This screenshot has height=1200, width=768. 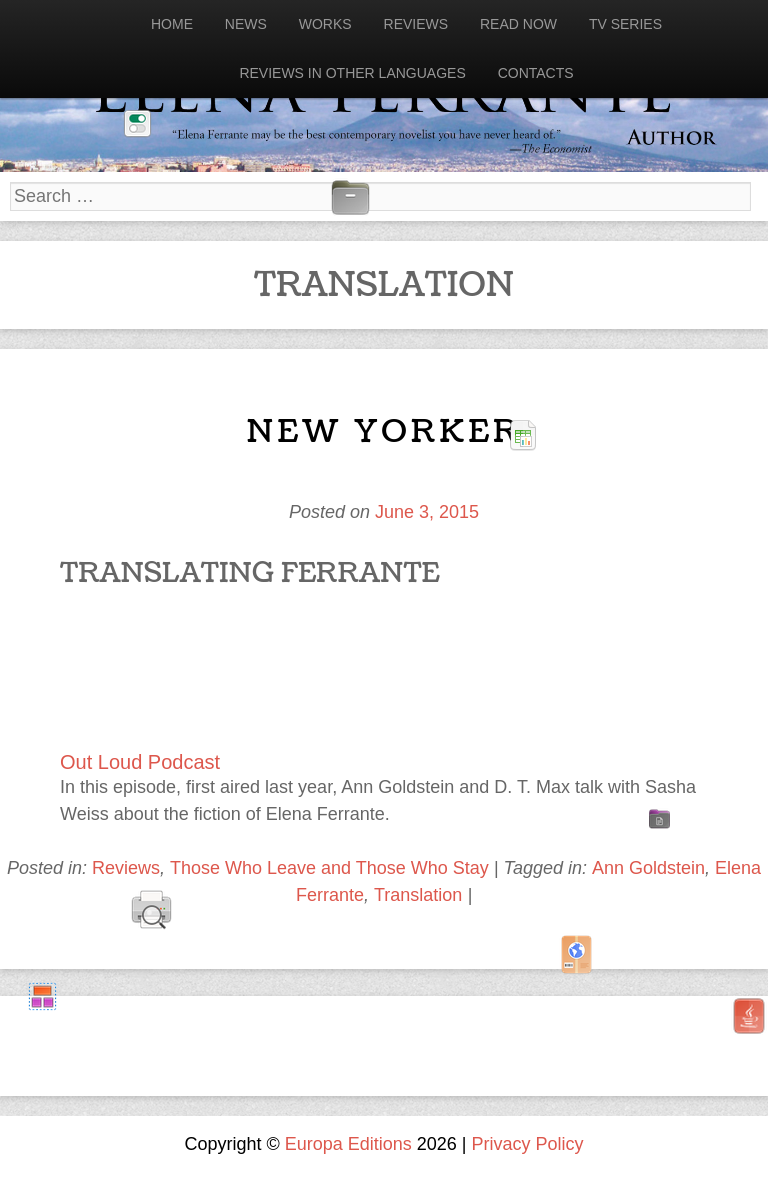 I want to click on open a spreadsheet file, so click(x=523, y=435).